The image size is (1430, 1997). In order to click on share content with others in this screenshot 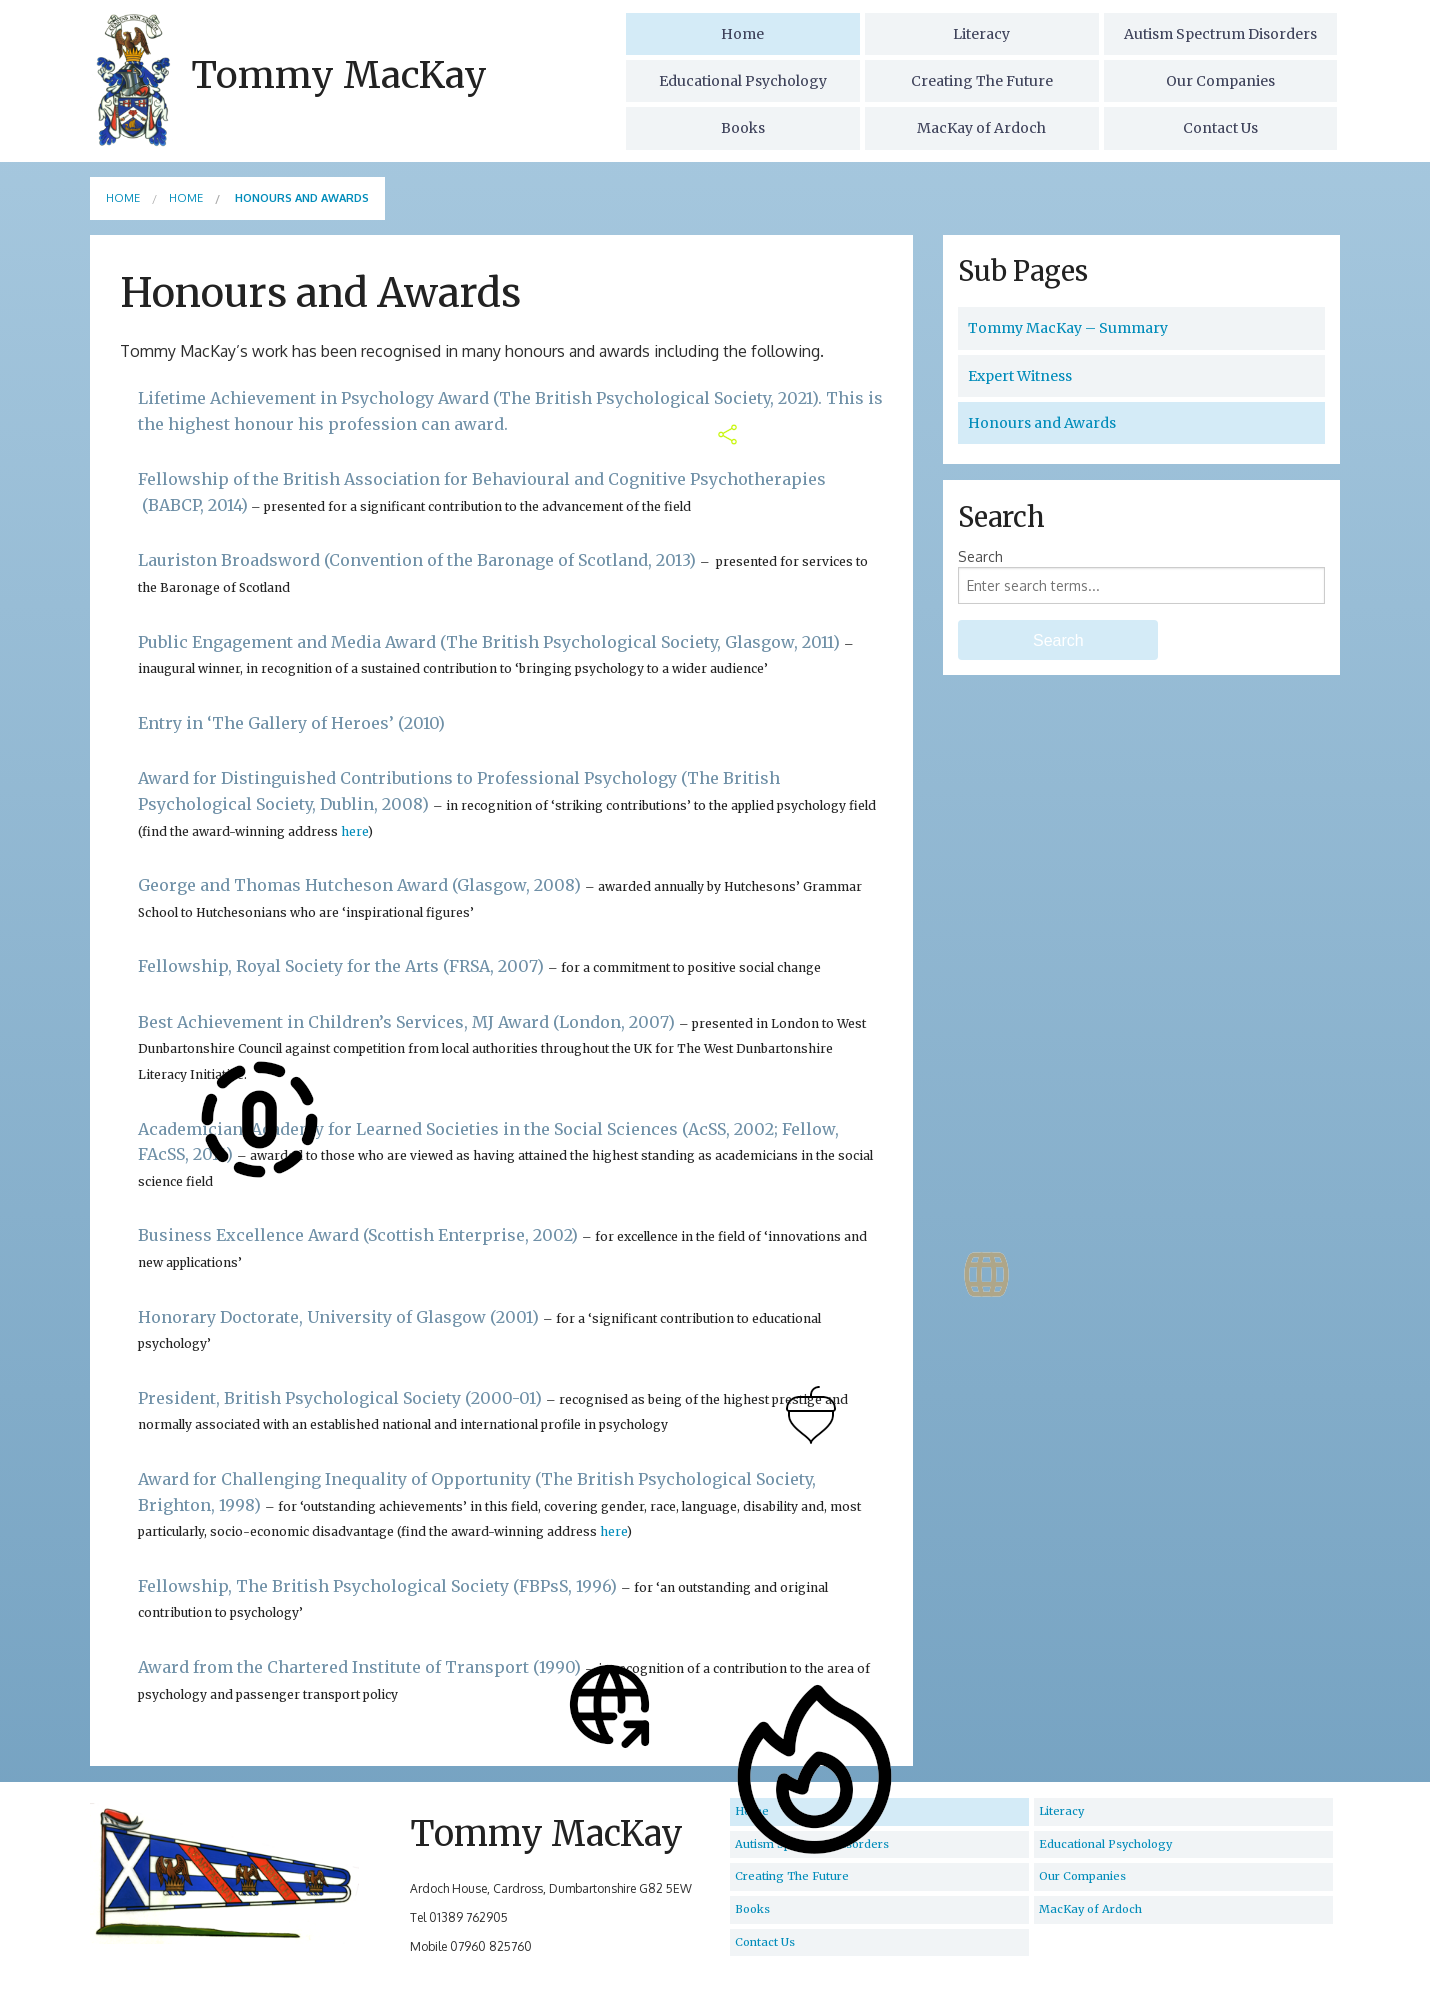, I will do `click(727, 434)`.